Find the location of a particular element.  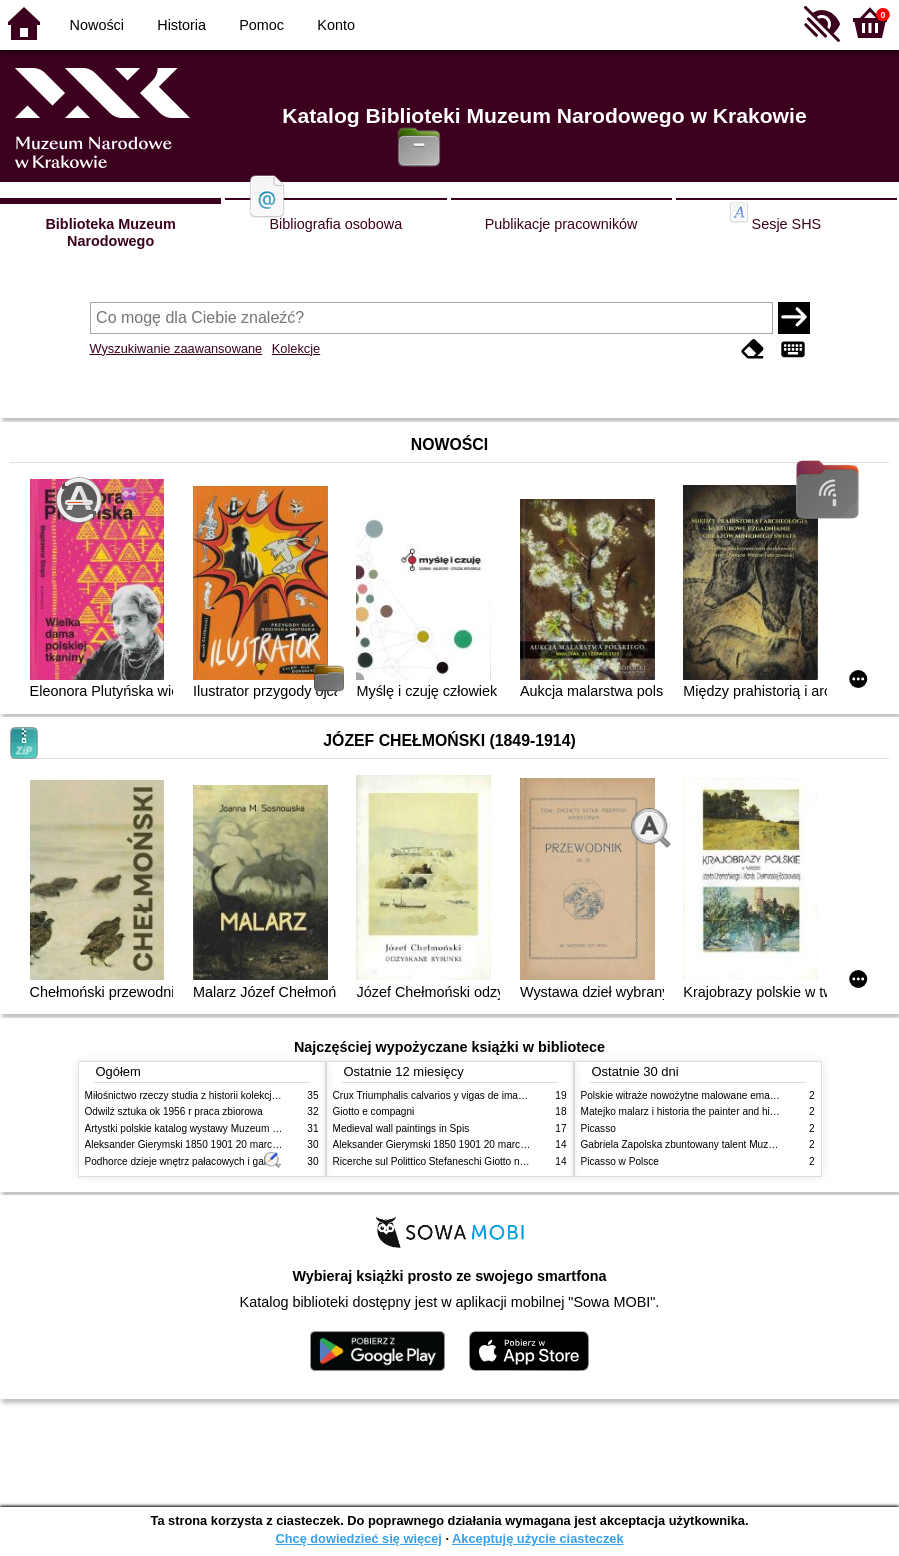

search for text or find on page is located at coordinates (651, 828).